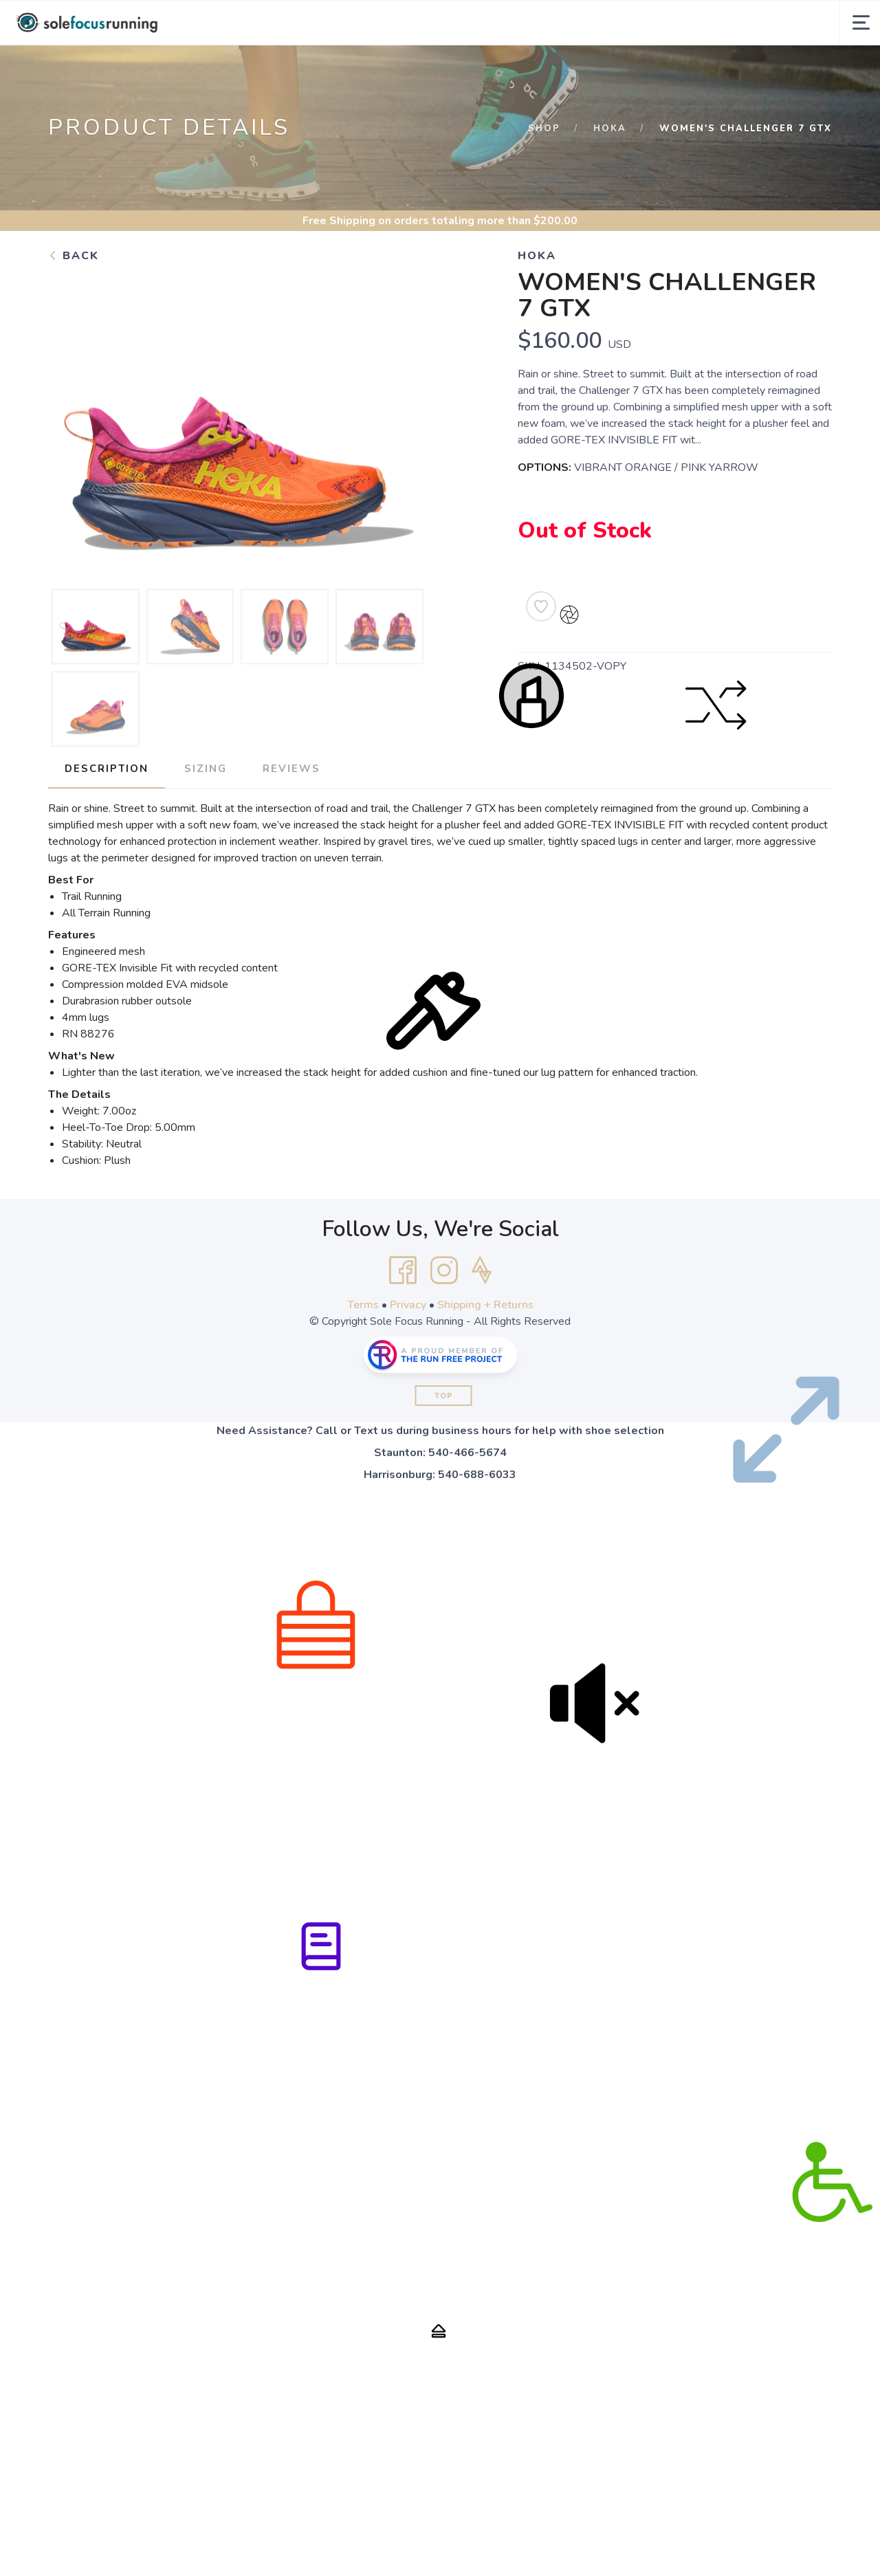 The image size is (880, 2576). Describe the element at coordinates (569, 615) in the screenshot. I see `adjust camera aperture settings` at that location.